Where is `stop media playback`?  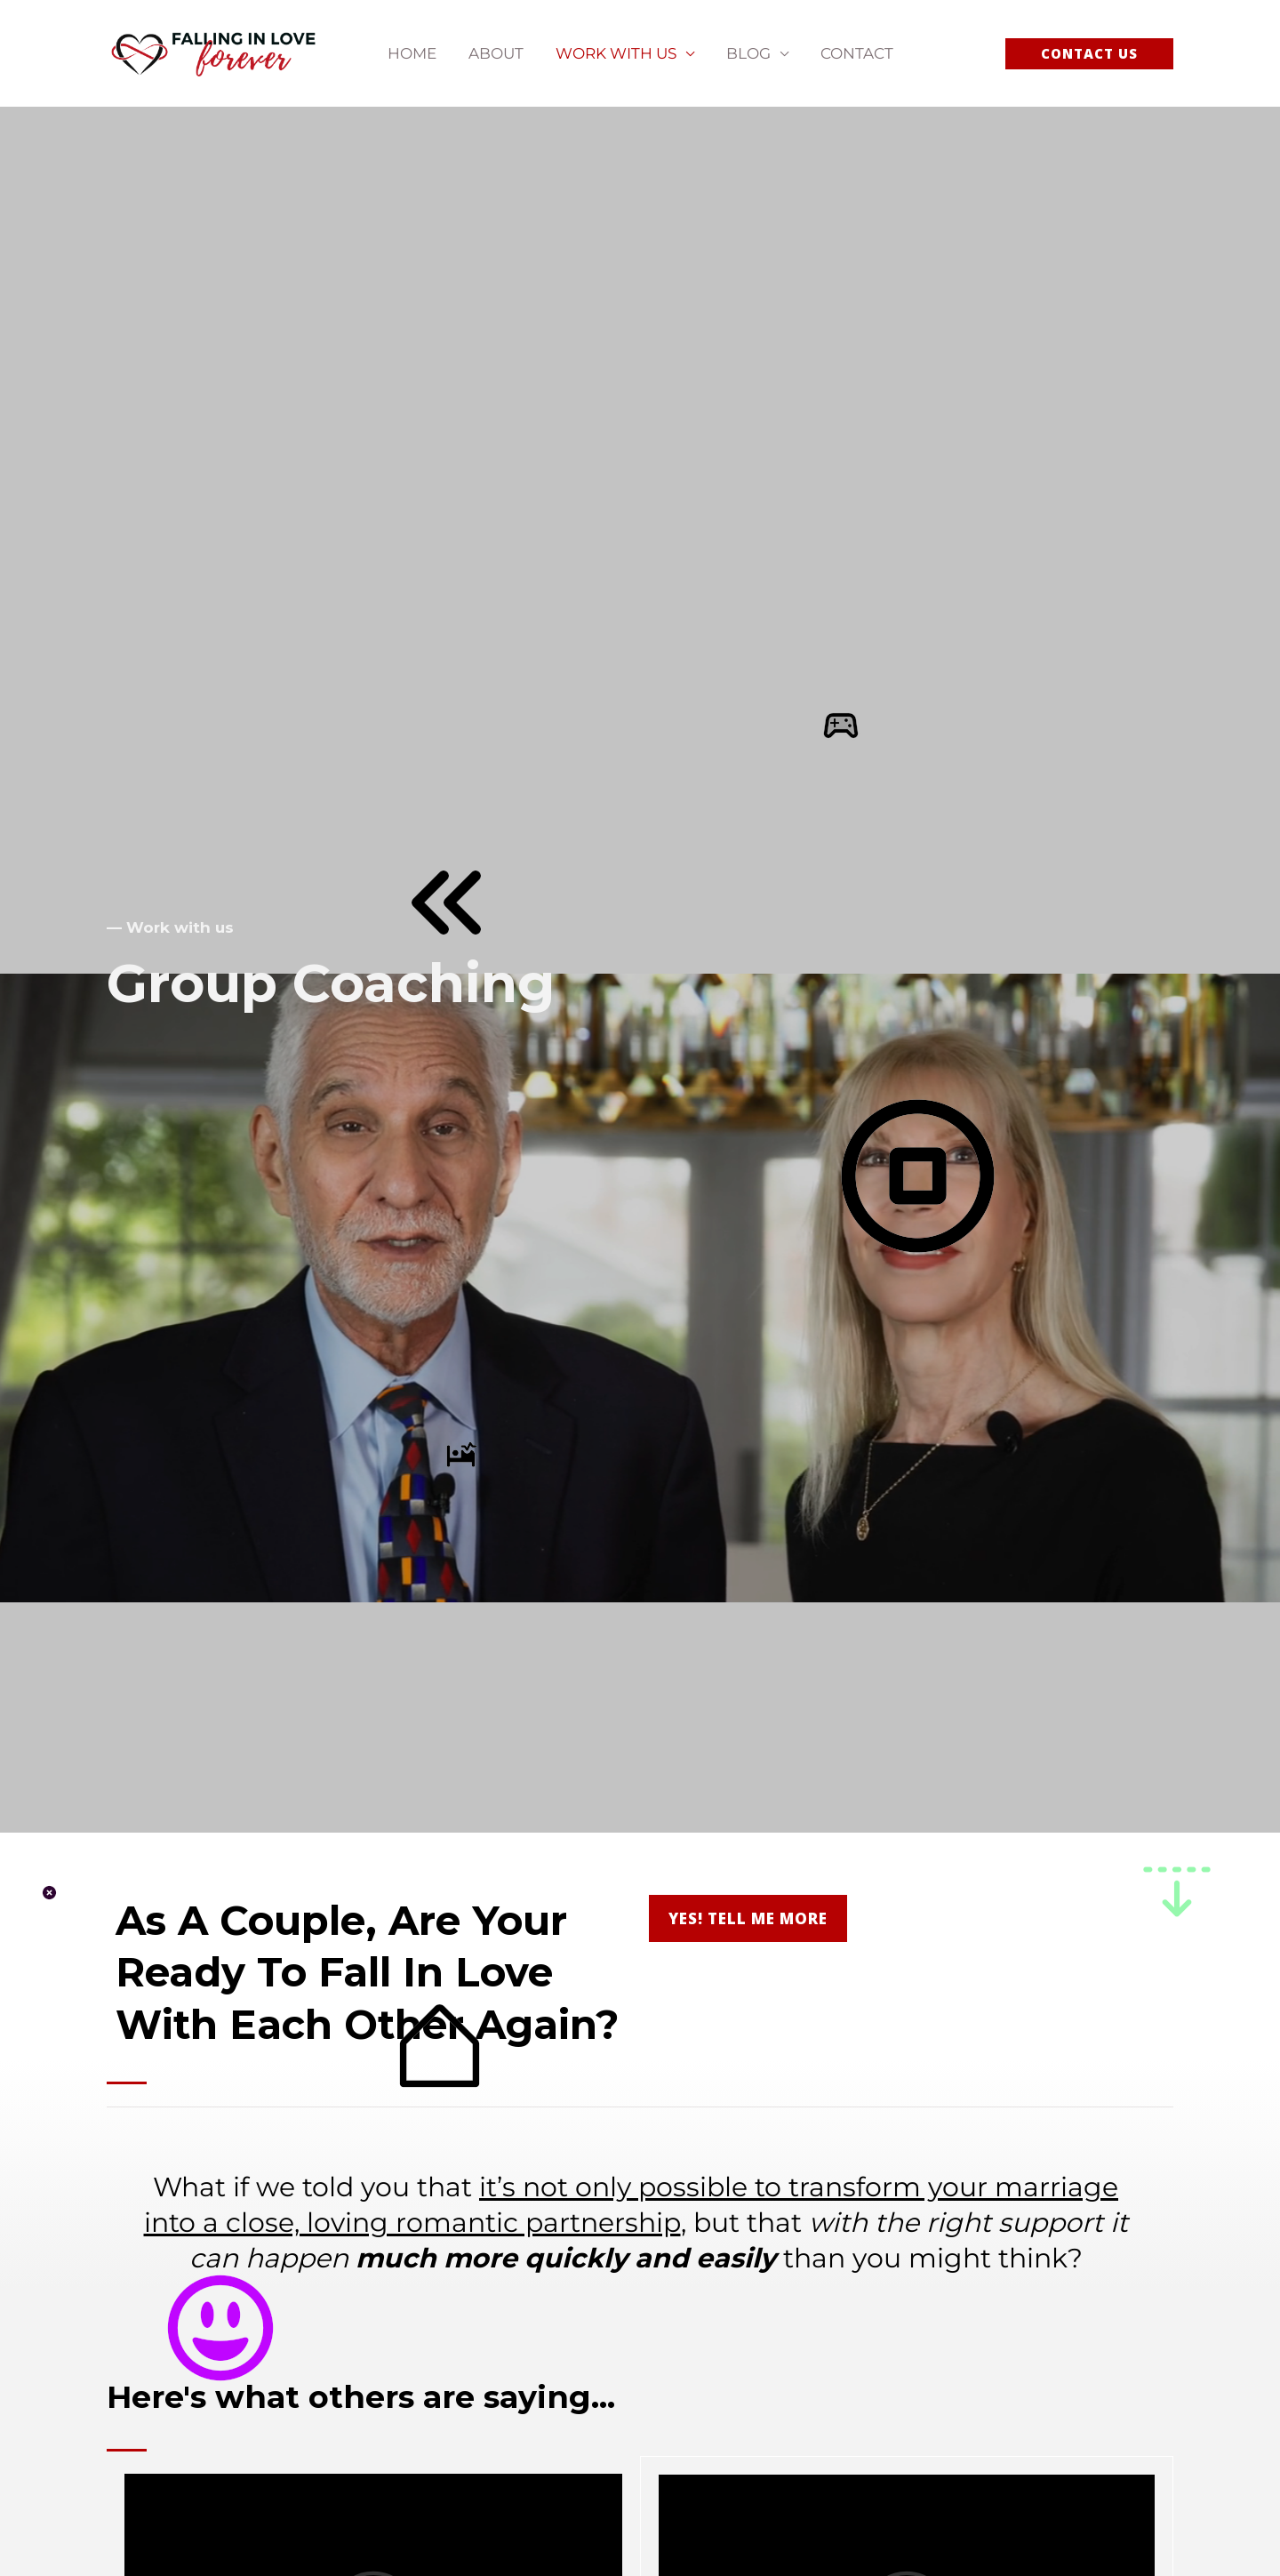 stop media playback is located at coordinates (917, 1176).